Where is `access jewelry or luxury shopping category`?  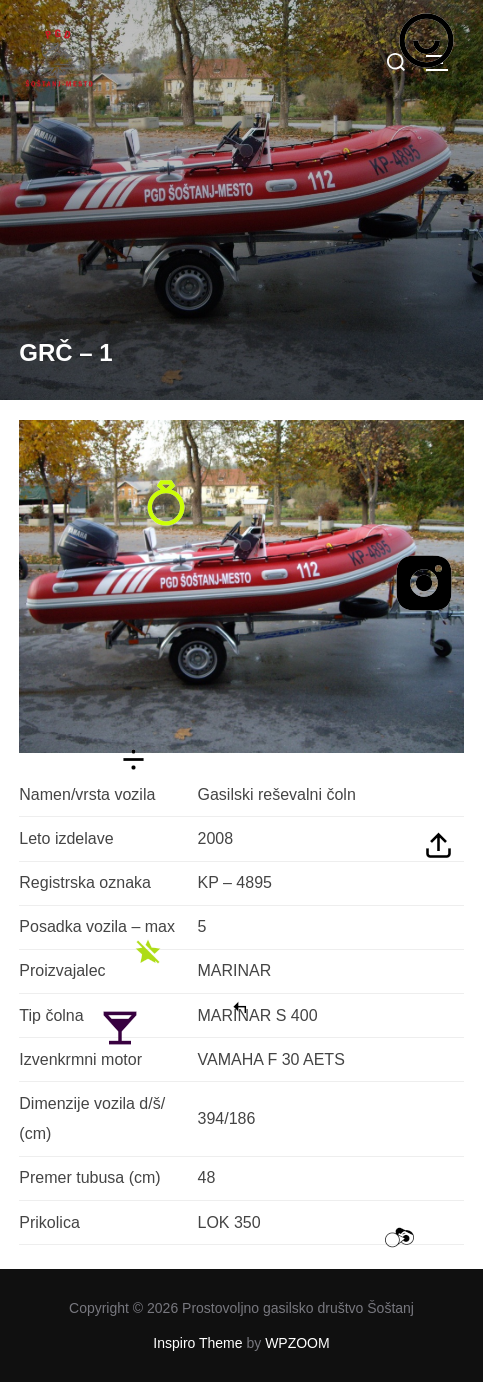
access jewelry or luxury shopping category is located at coordinates (166, 504).